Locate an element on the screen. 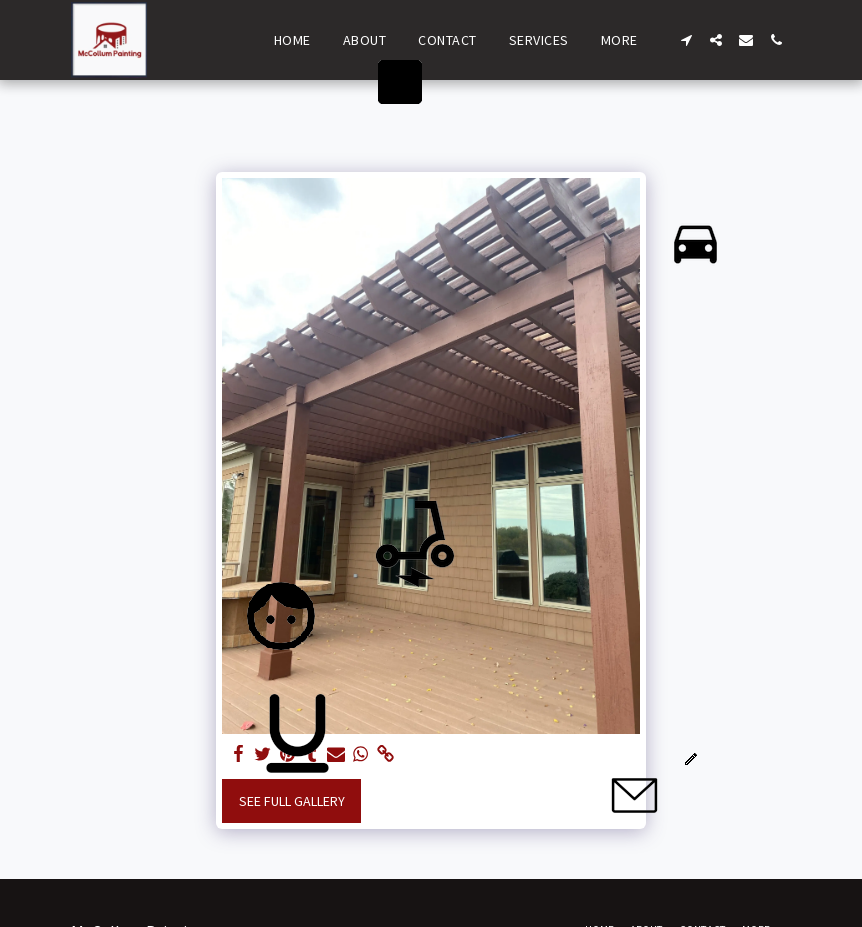  create or compose new content is located at coordinates (691, 759).